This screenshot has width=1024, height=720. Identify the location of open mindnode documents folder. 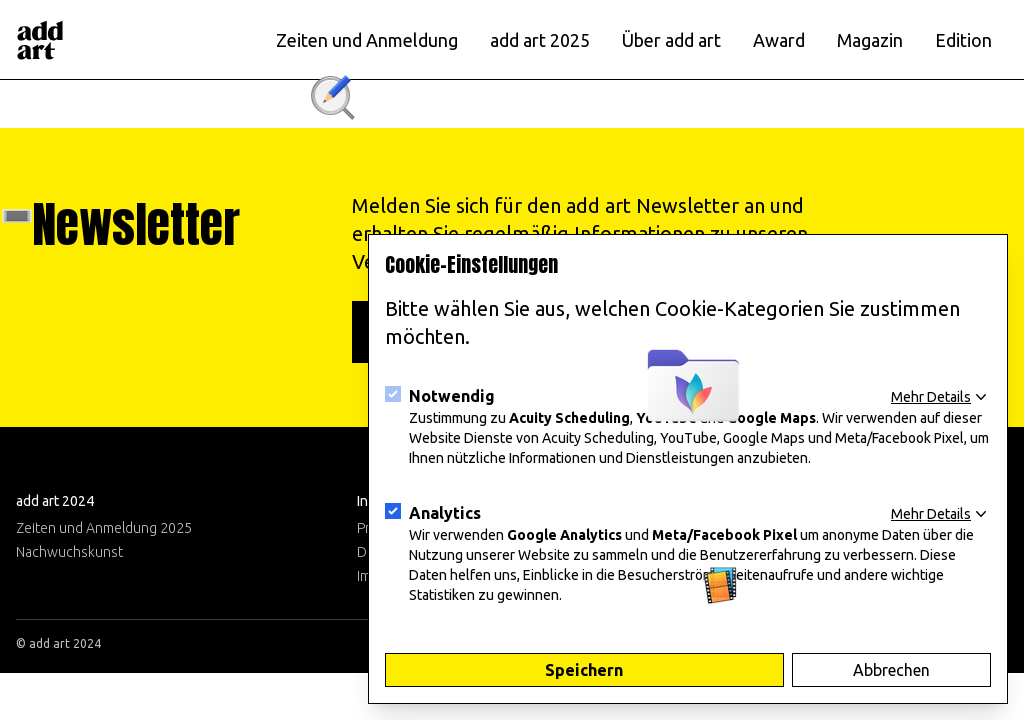
(693, 388).